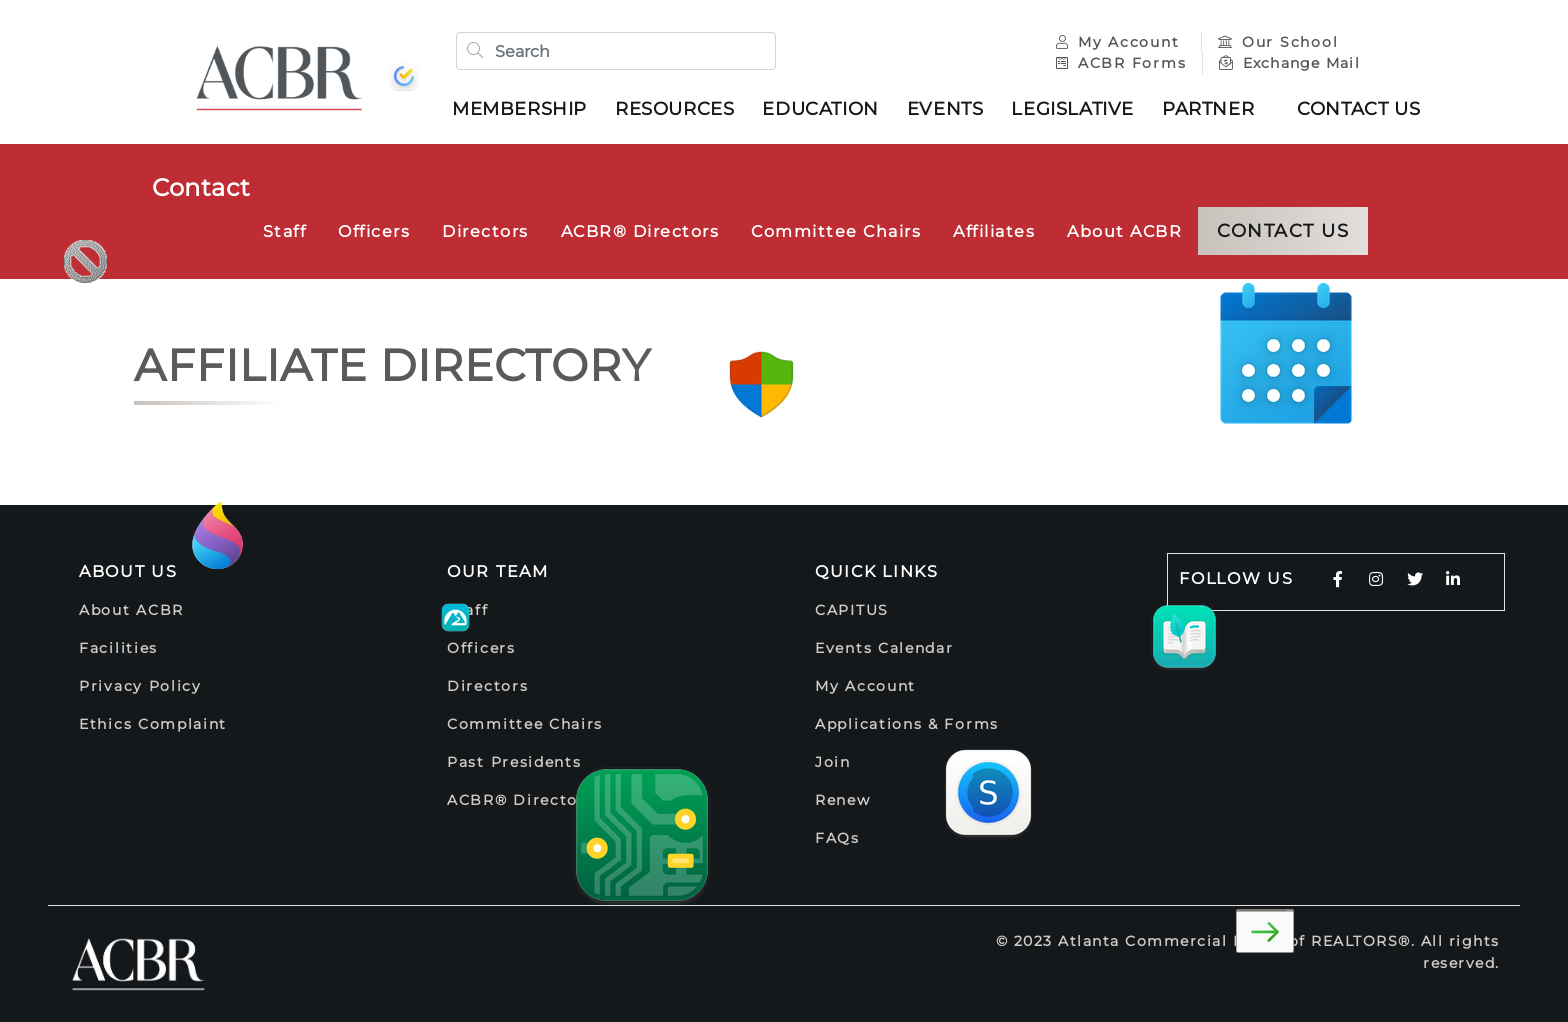 This screenshot has height=1022, width=1568. I want to click on launch Two Point Hospital game, so click(455, 617).